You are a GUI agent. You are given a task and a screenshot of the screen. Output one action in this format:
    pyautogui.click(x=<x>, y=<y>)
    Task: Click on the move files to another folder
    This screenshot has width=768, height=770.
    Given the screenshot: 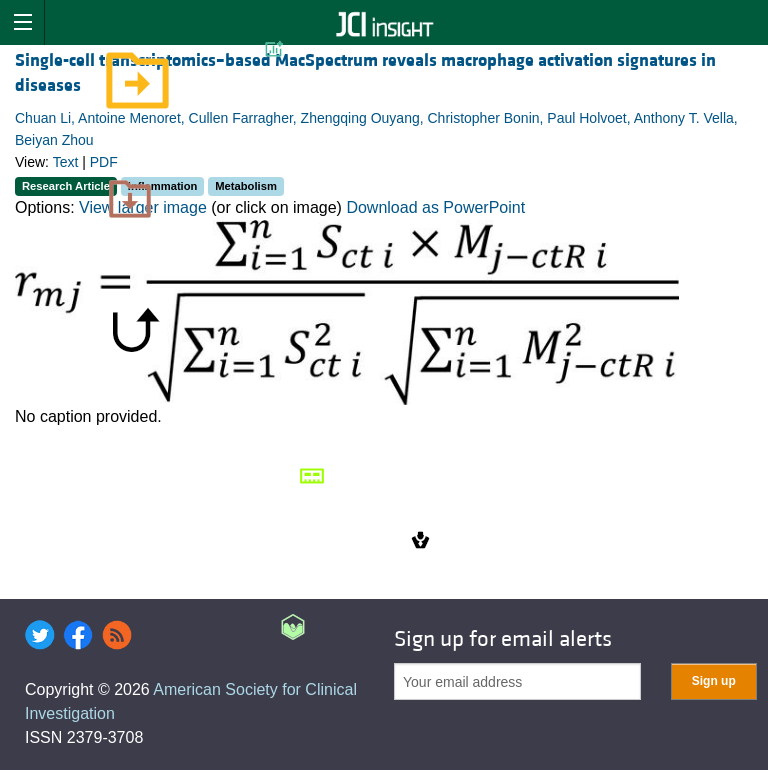 What is the action you would take?
    pyautogui.click(x=137, y=80)
    